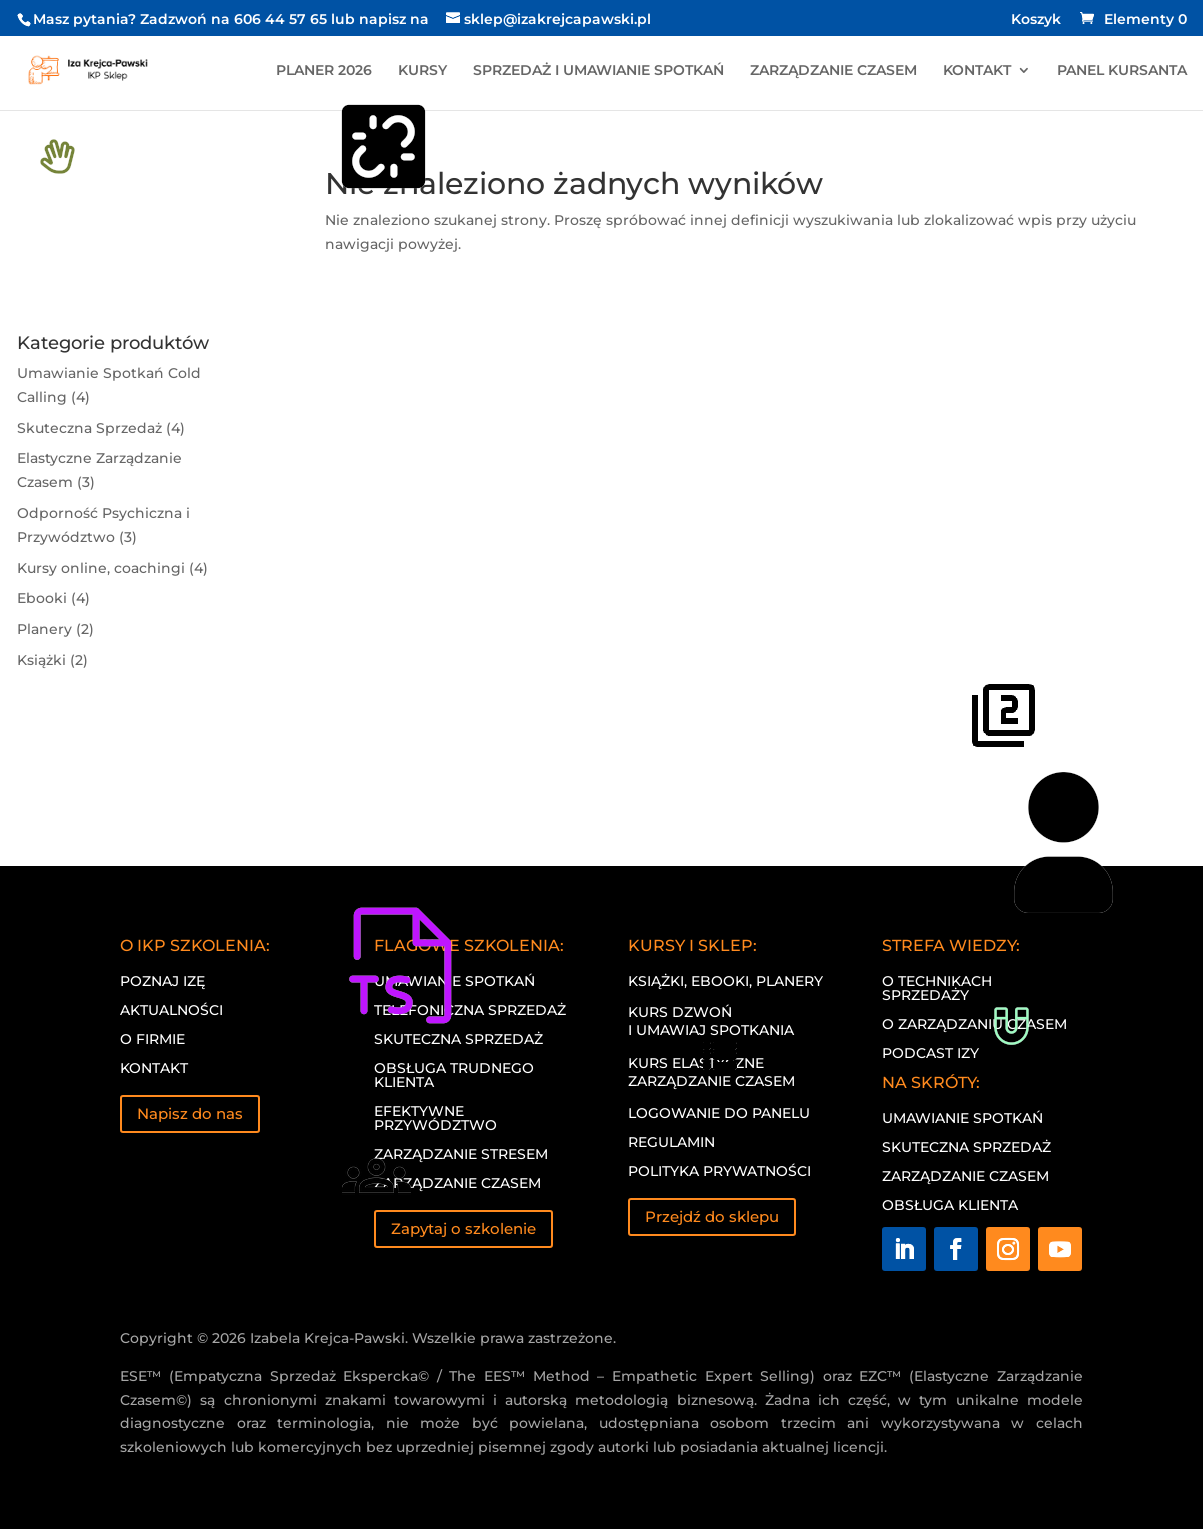 This screenshot has width=1203, height=1529. Describe the element at coordinates (1011, 1024) in the screenshot. I see `activate magnetic snap or alignment tool` at that location.